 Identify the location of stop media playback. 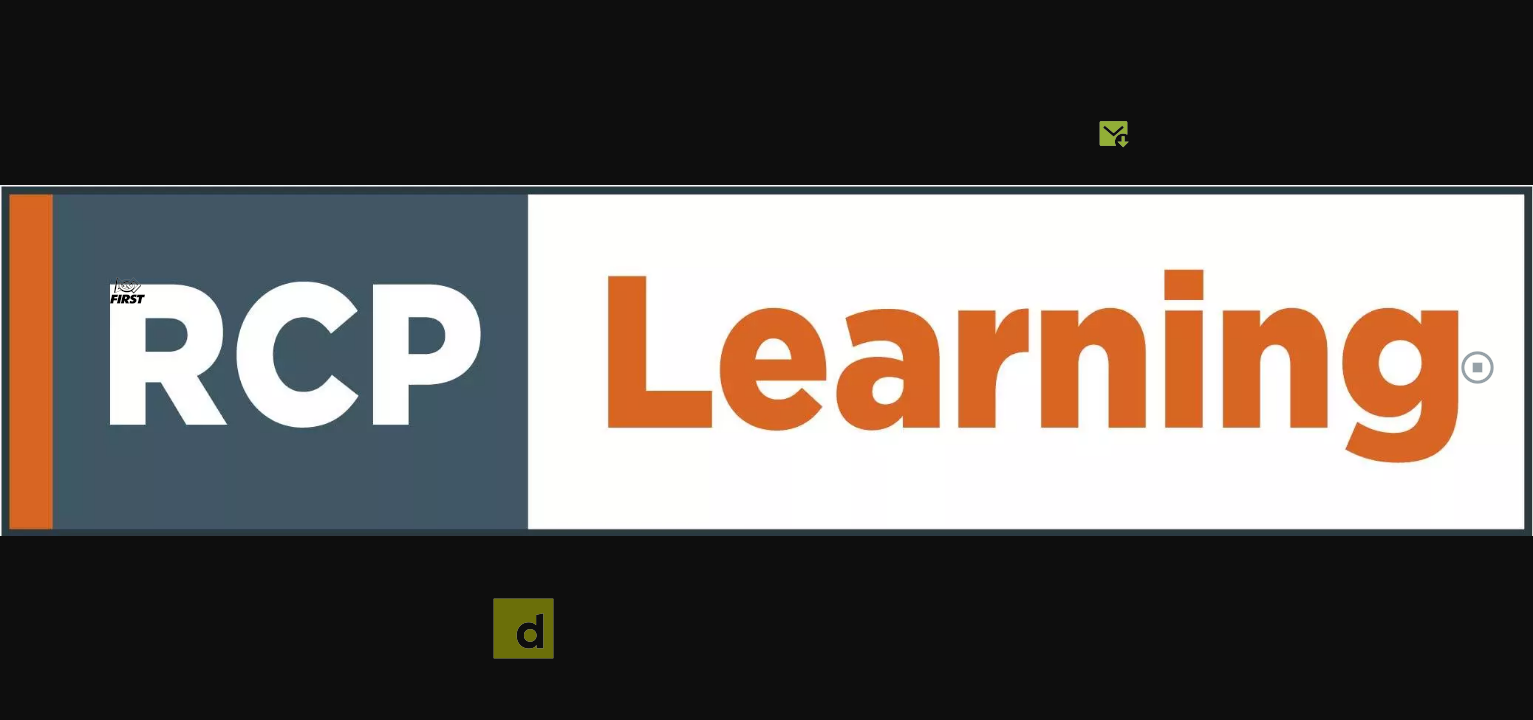
(1477, 367).